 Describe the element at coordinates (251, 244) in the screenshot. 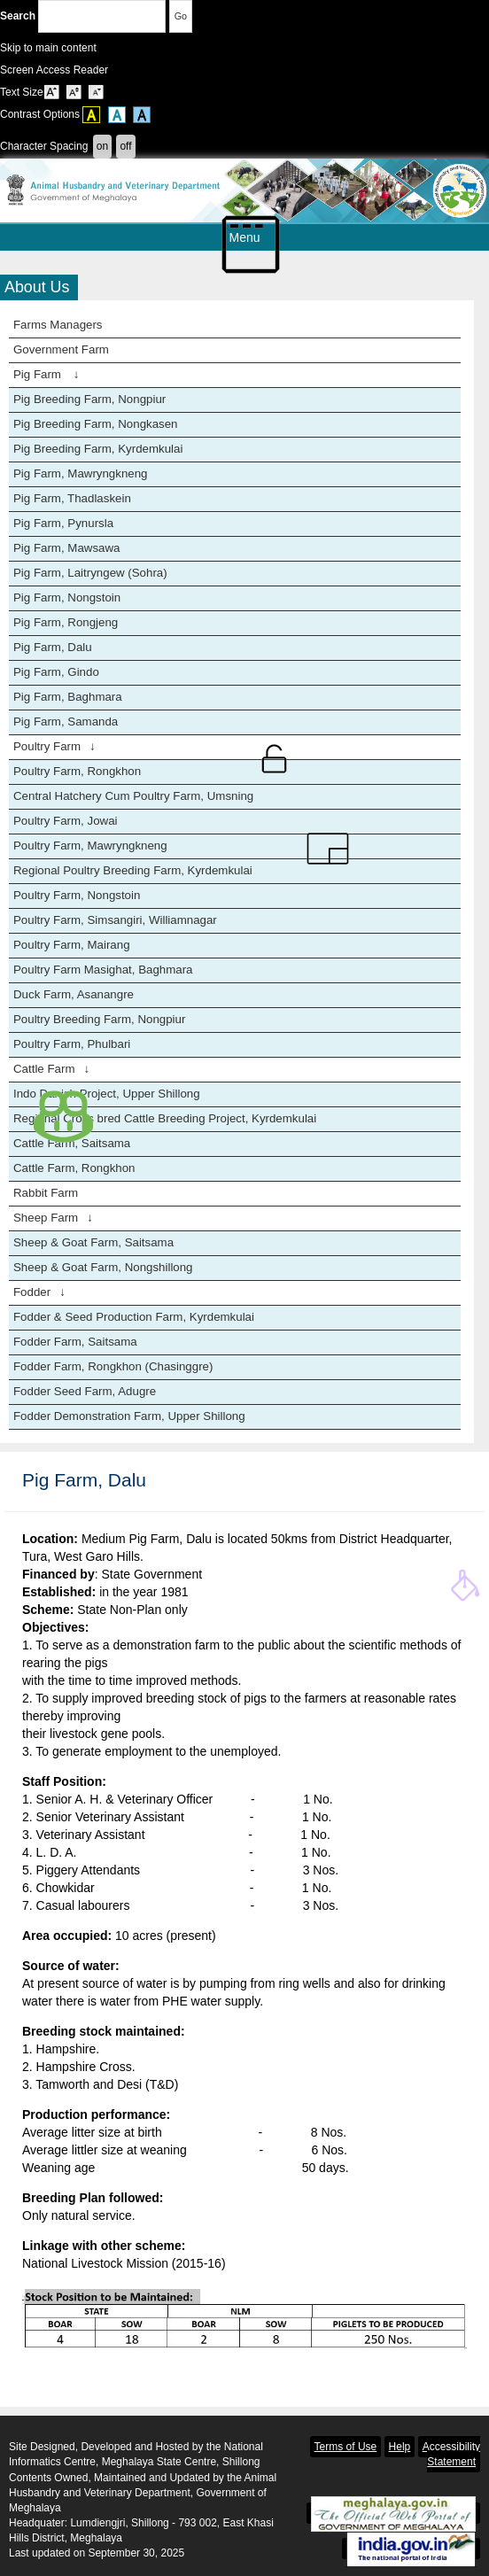

I see `toggle the menubar visibility` at that location.